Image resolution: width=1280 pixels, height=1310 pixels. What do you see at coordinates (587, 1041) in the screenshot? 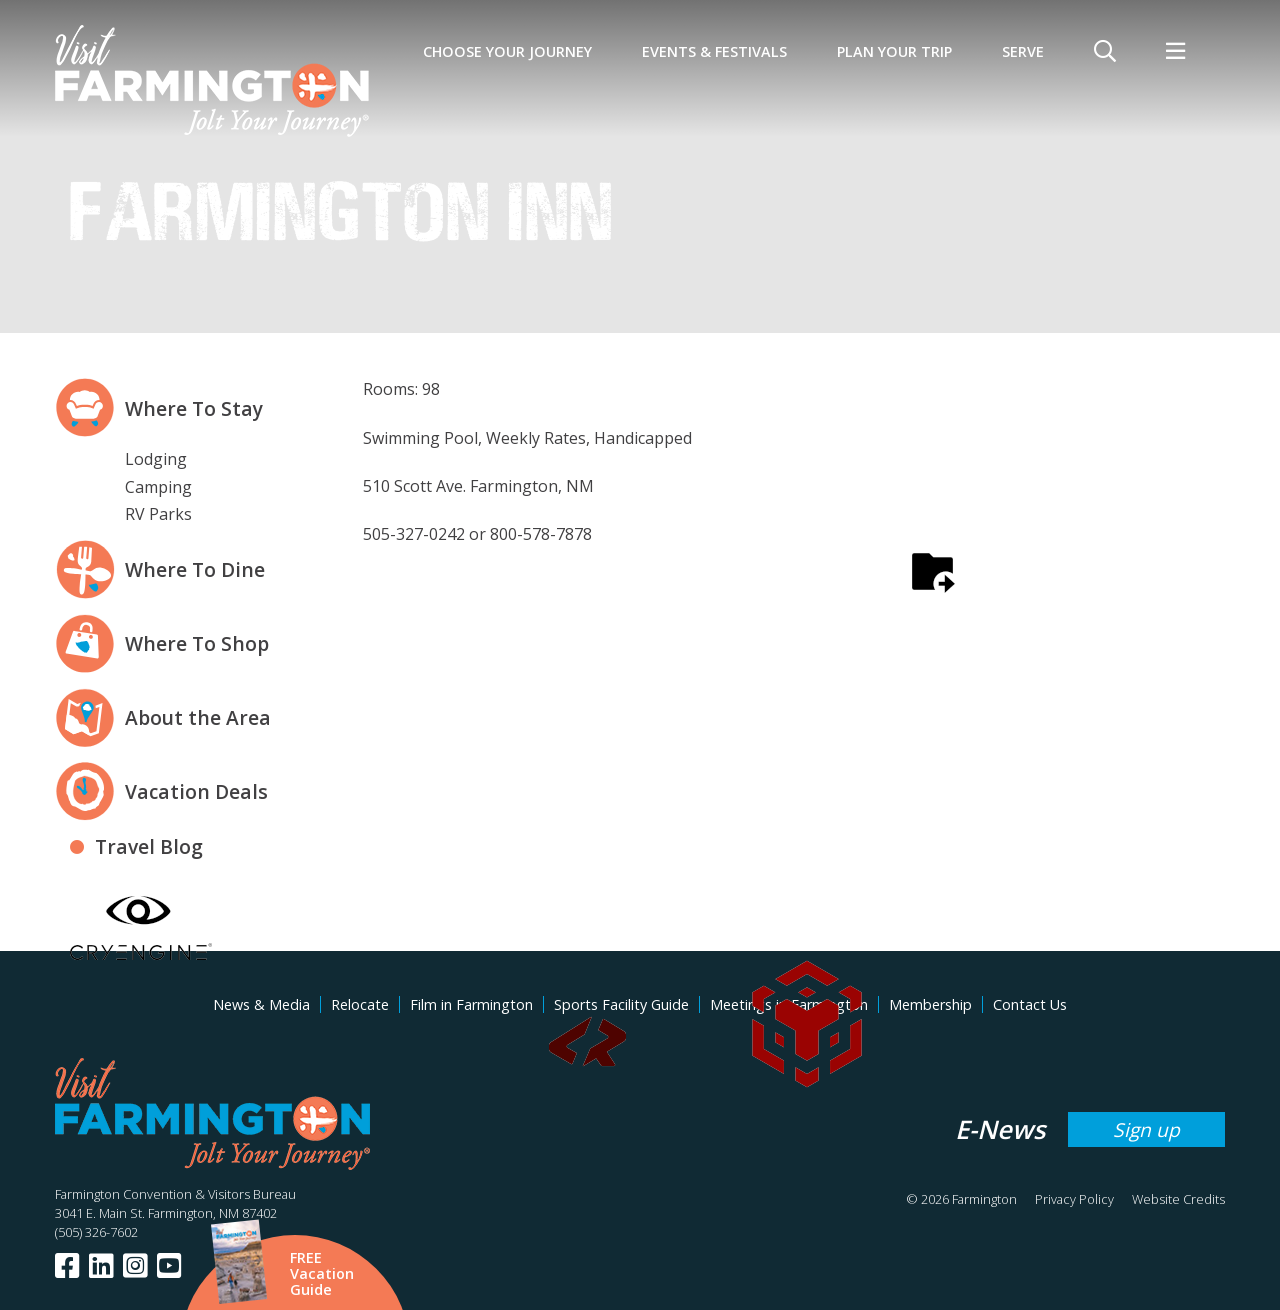
I see `visit codersrank profile or website` at bounding box center [587, 1041].